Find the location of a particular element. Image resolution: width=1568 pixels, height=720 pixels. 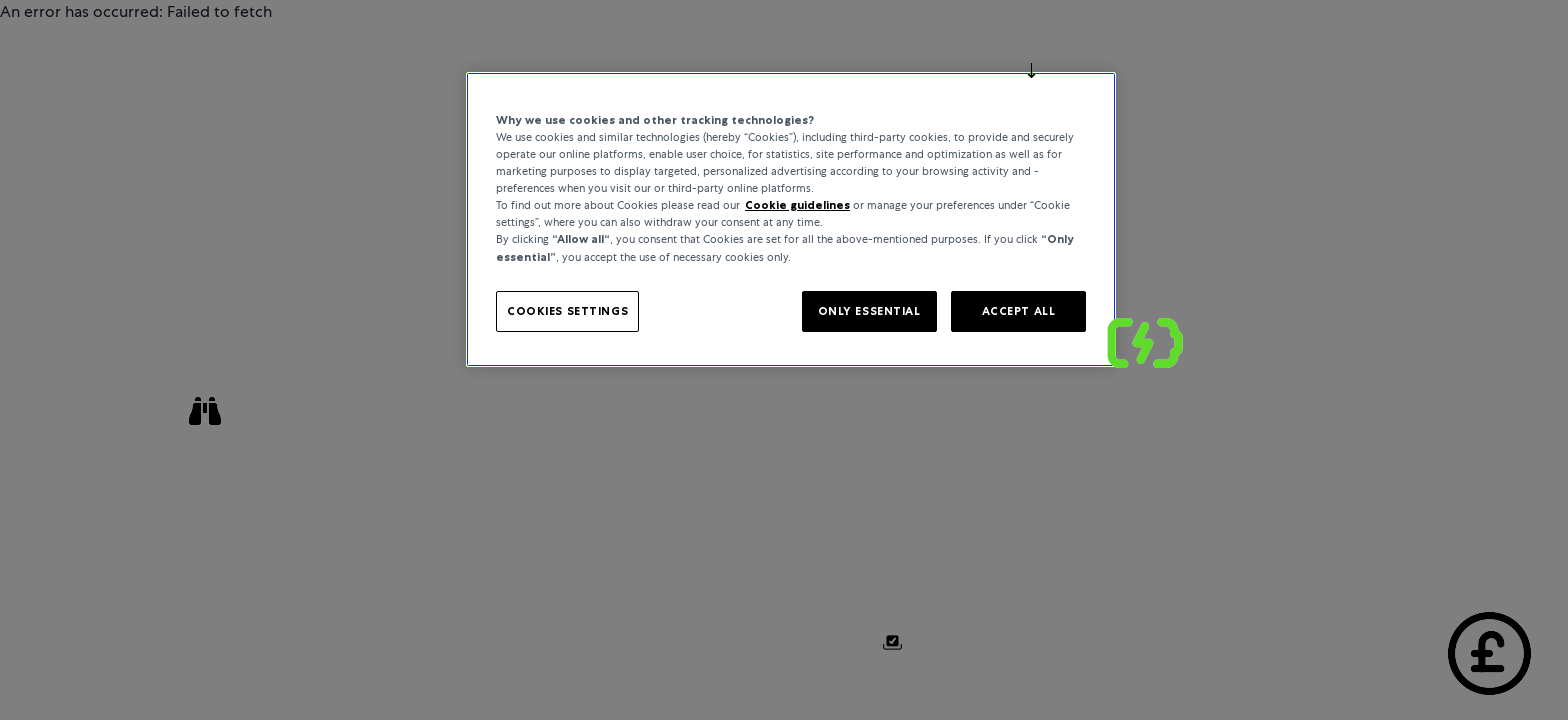

view balance in british pounds is located at coordinates (1489, 653).